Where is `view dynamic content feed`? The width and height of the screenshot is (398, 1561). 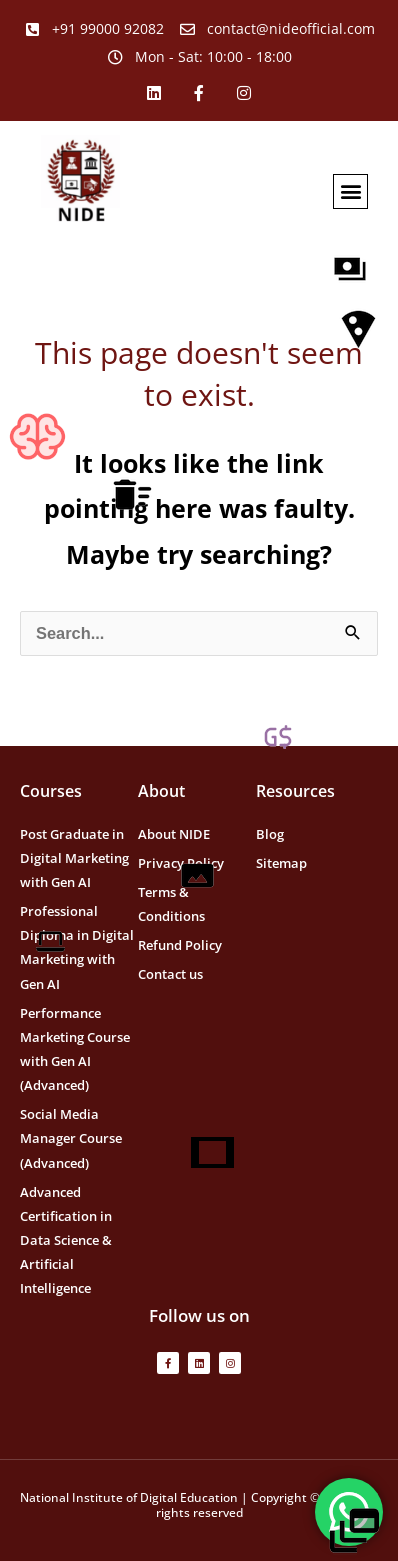 view dynamic content feed is located at coordinates (354, 1530).